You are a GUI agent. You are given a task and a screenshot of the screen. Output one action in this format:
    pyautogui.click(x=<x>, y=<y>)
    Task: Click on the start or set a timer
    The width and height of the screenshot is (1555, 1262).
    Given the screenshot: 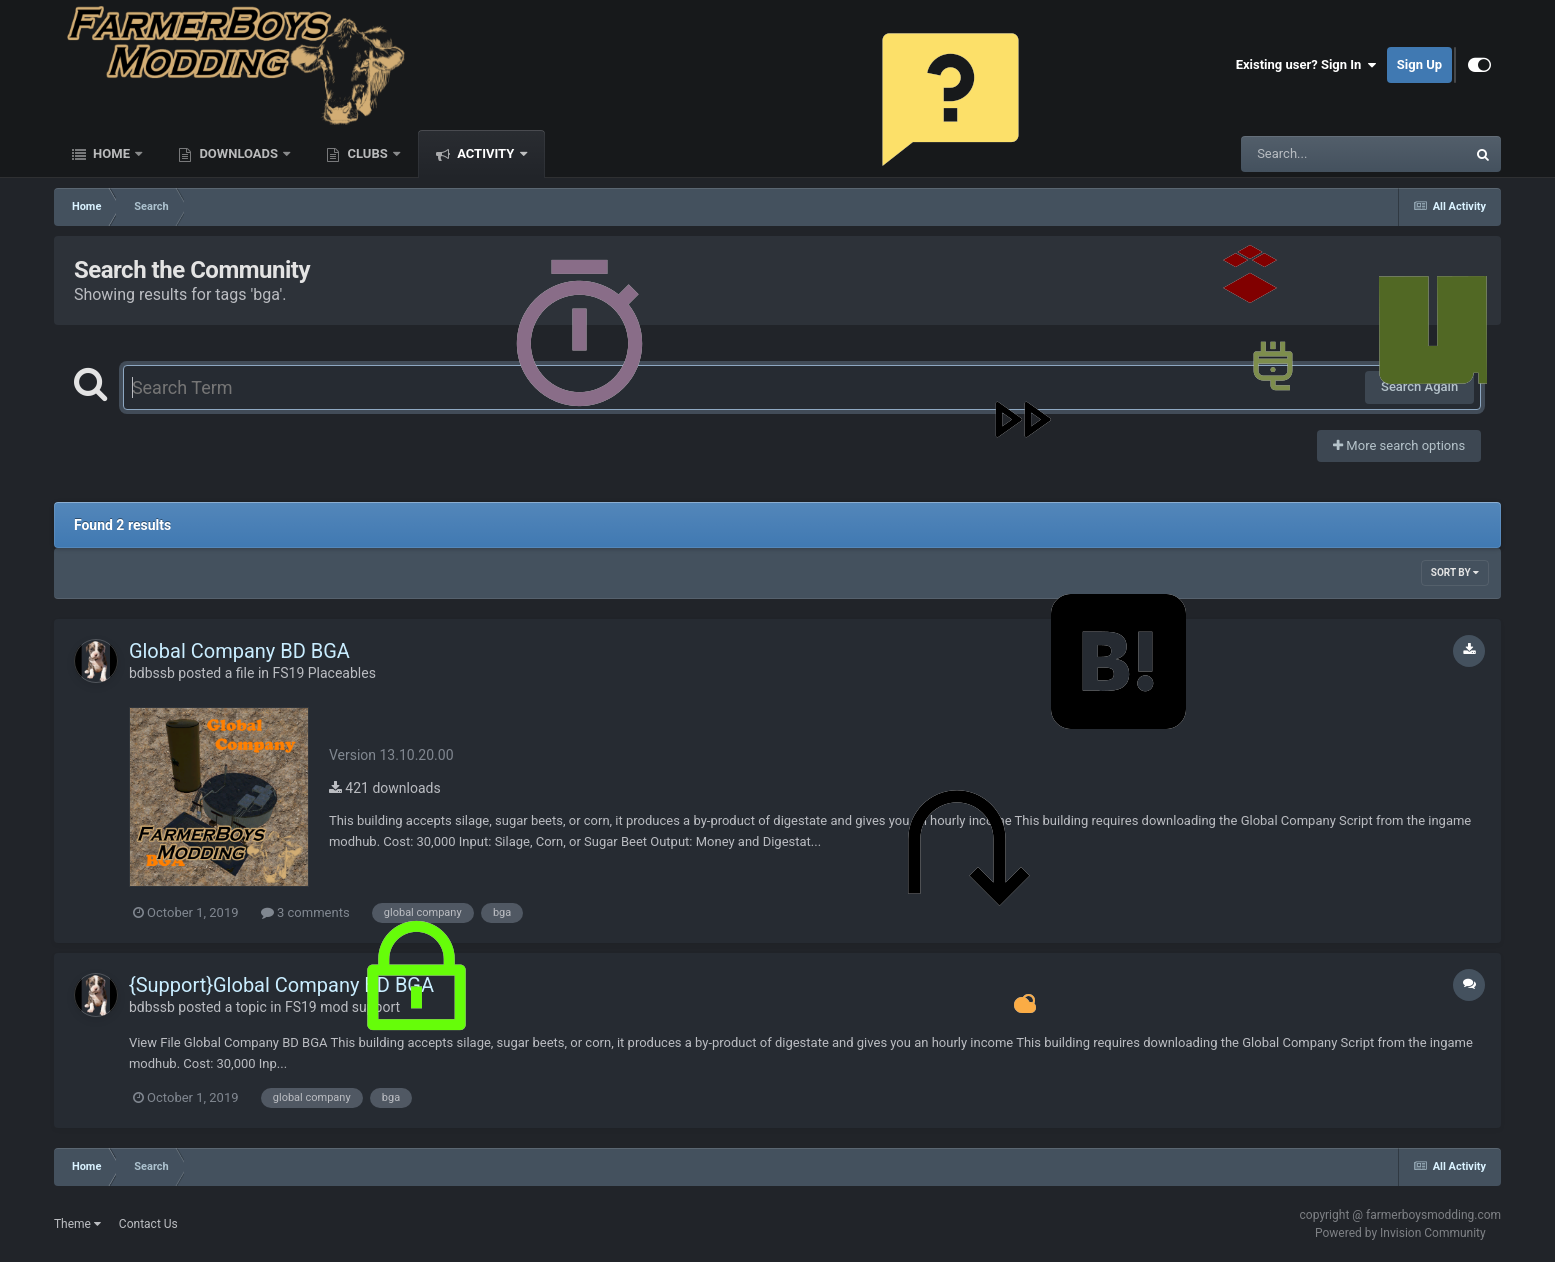 What is the action you would take?
    pyautogui.click(x=579, y=336)
    